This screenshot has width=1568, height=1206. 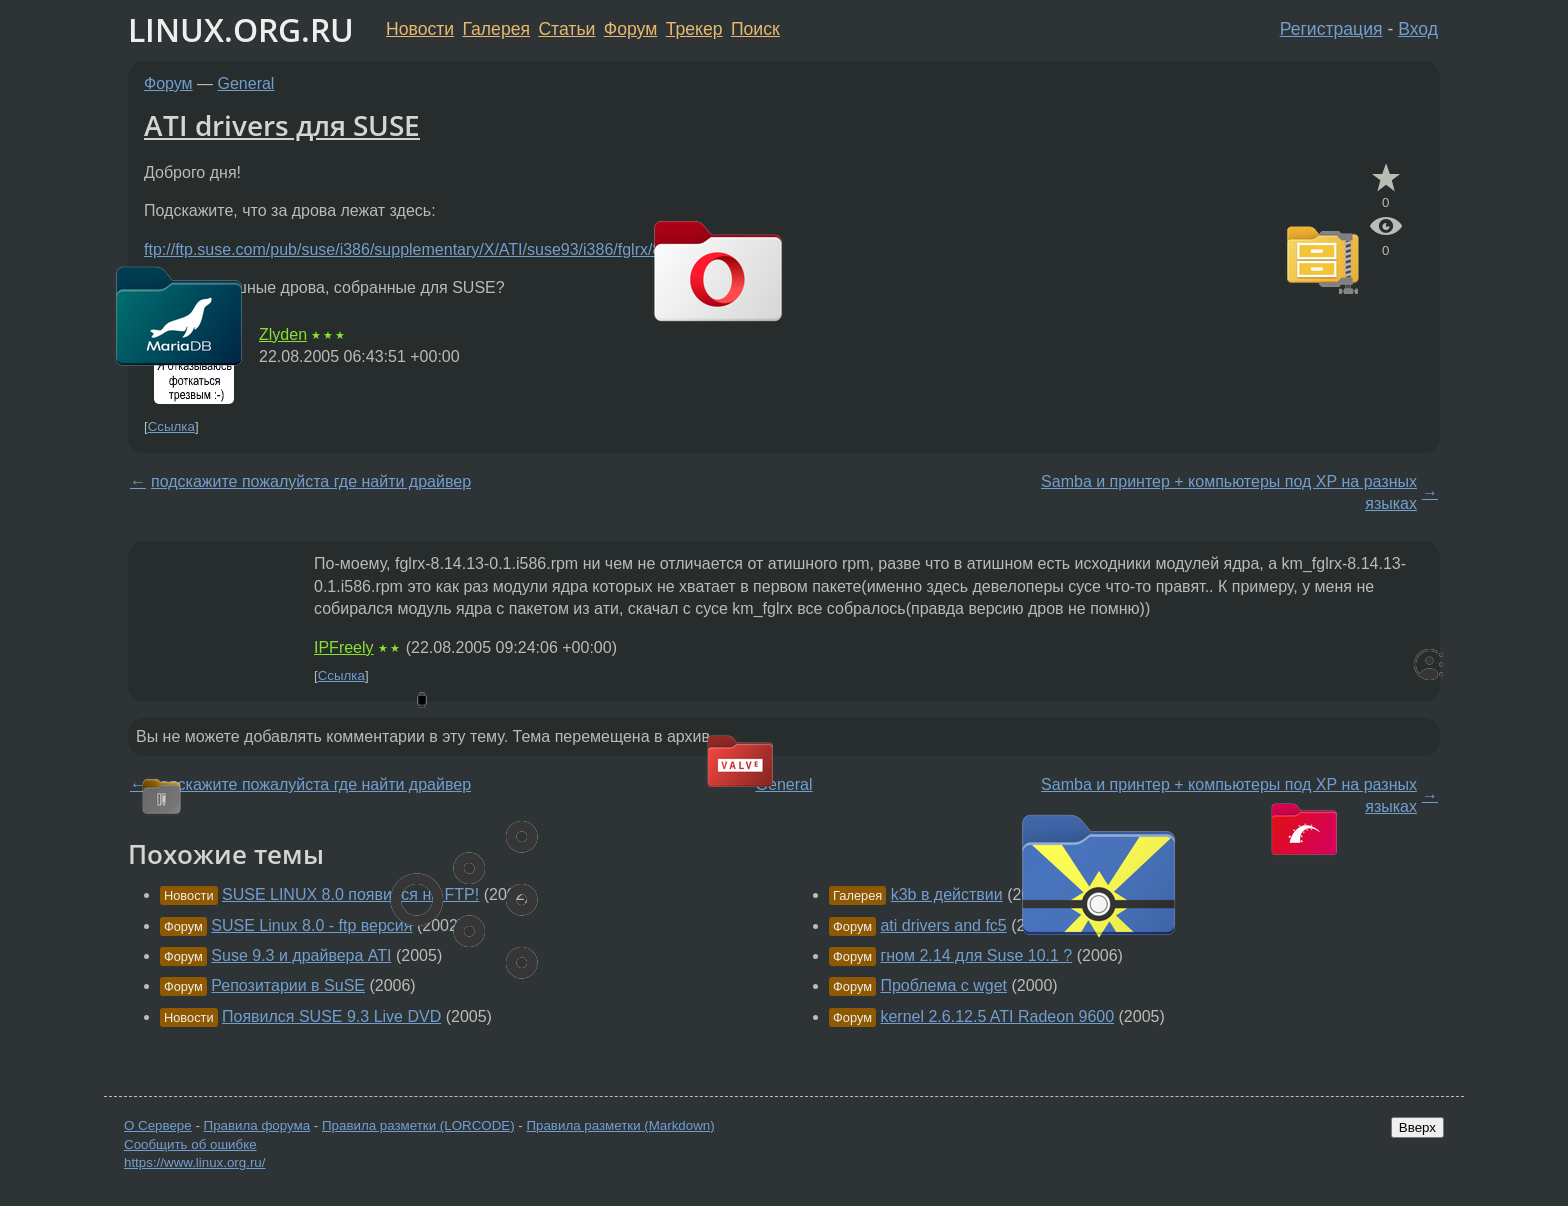 What do you see at coordinates (422, 700) in the screenshot?
I see `apple watch series 8 device icon` at bounding box center [422, 700].